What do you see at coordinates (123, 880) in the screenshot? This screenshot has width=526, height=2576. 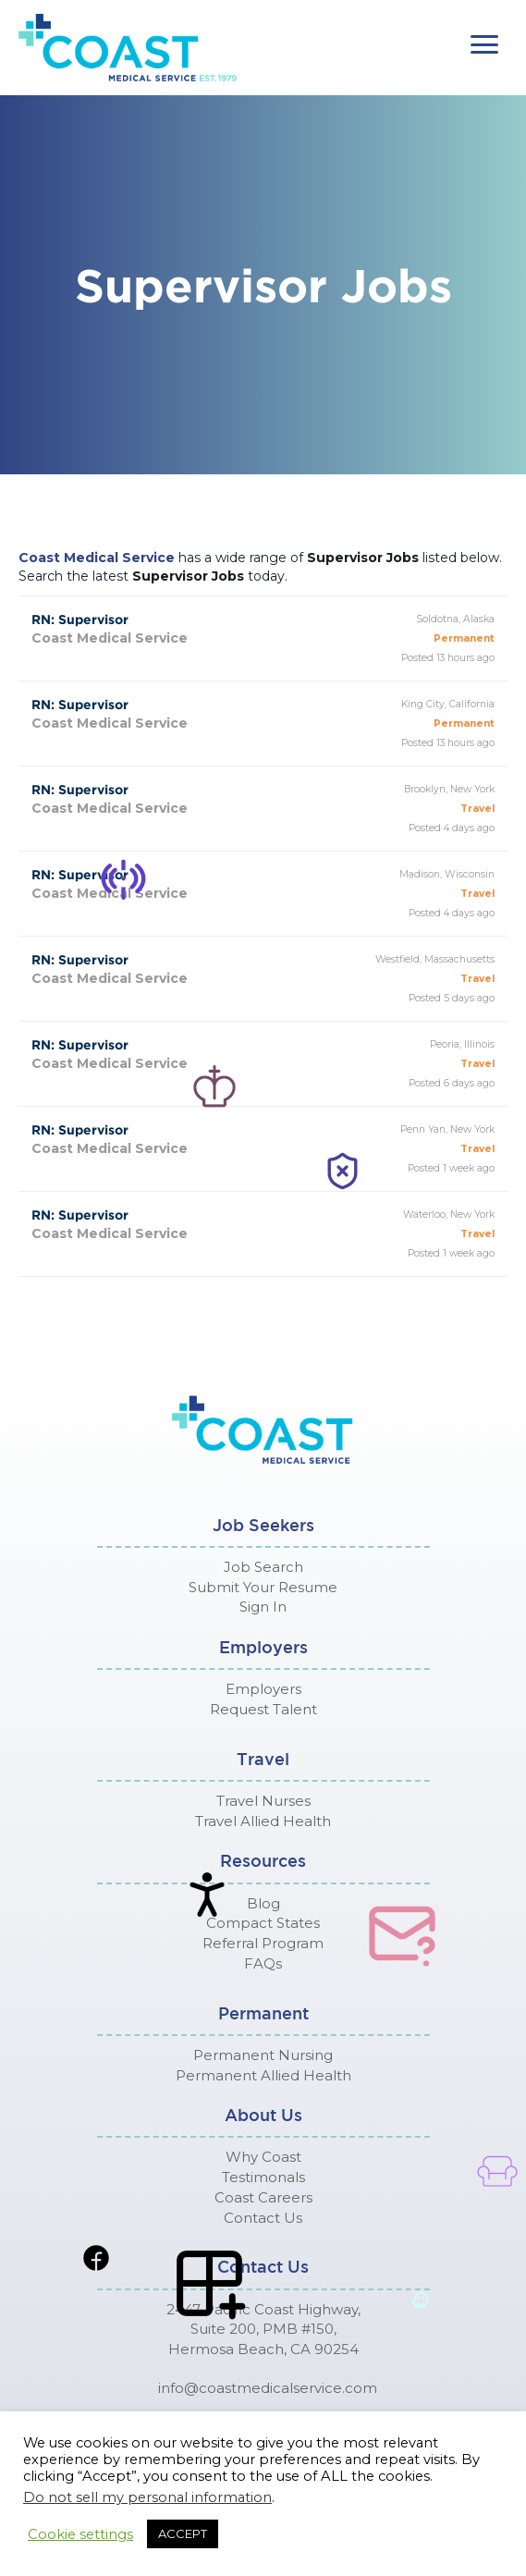 I see `shake to activate or trigger an action` at bounding box center [123, 880].